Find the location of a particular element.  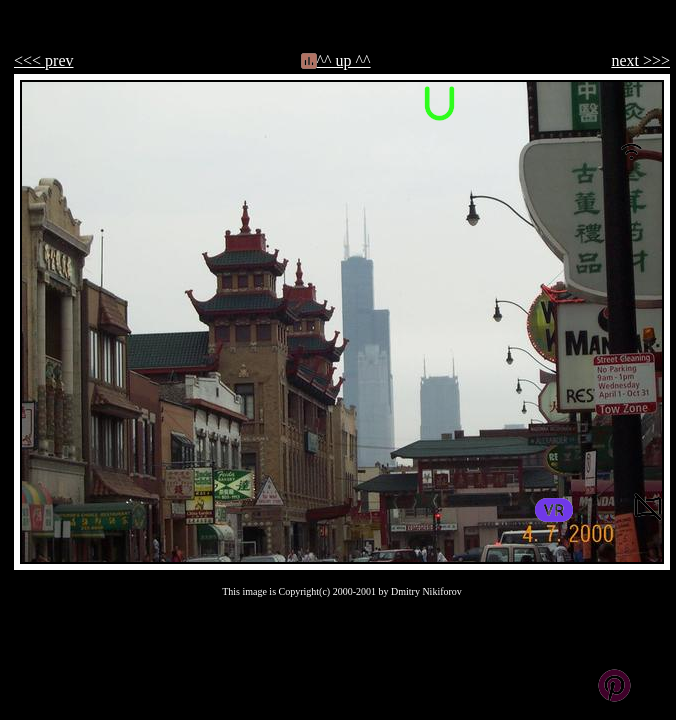

access virtual reality mode or settings is located at coordinates (554, 510).